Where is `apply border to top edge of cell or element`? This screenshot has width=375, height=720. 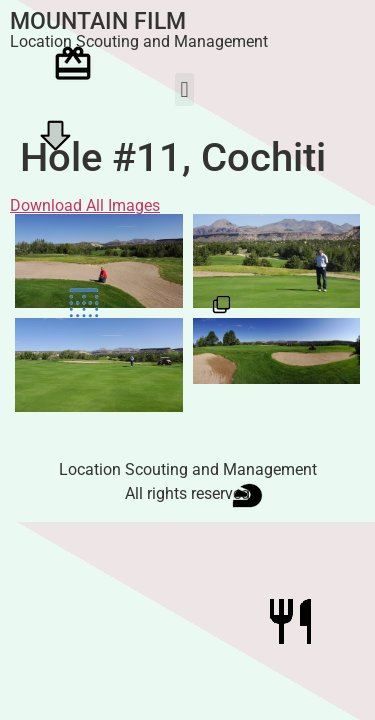 apply border to top edge of cell or element is located at coordinates (84, 303).